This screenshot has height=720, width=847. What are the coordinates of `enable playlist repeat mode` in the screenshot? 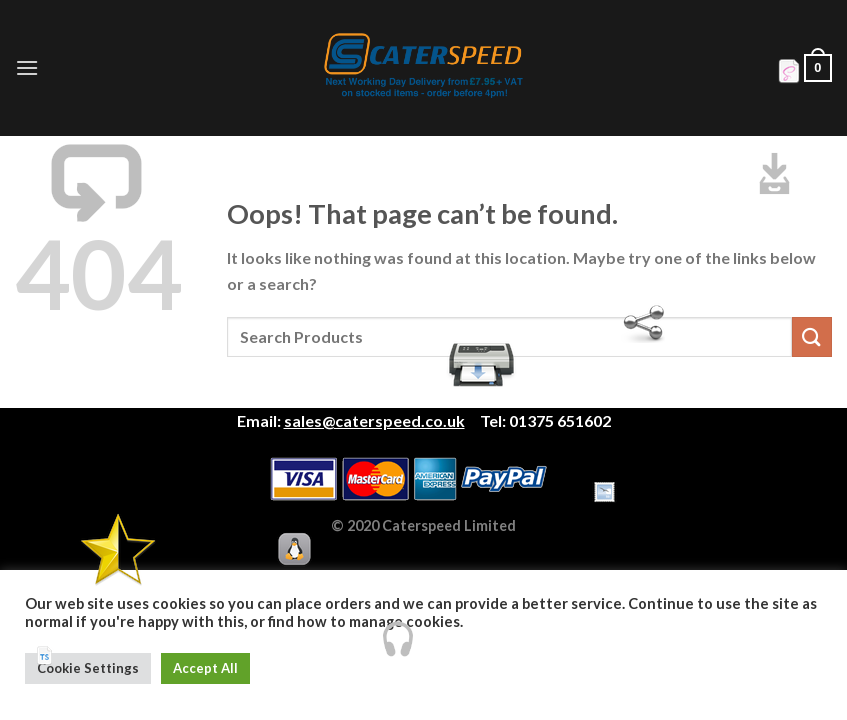 It's located at (96, 176).